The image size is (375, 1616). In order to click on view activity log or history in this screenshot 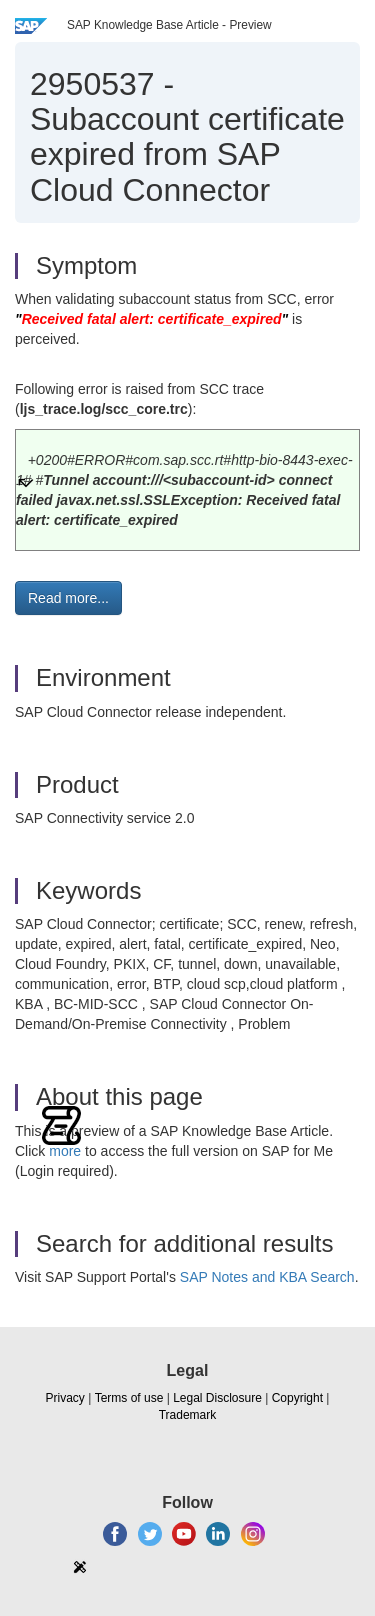, I will do `click(61, 1125)`.